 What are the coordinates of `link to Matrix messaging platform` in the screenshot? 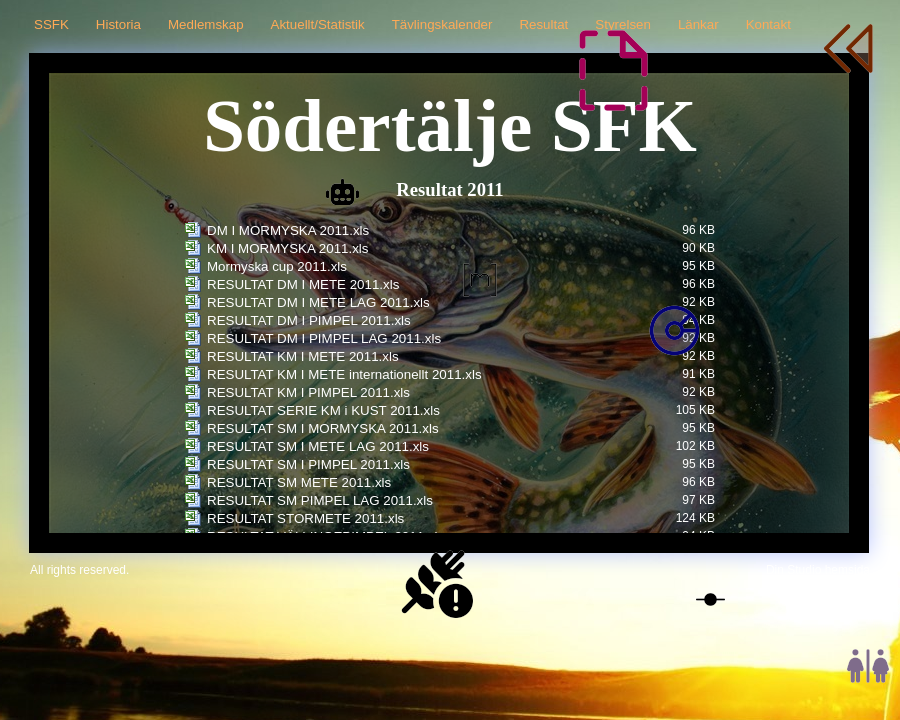 It's located at (480, 280).